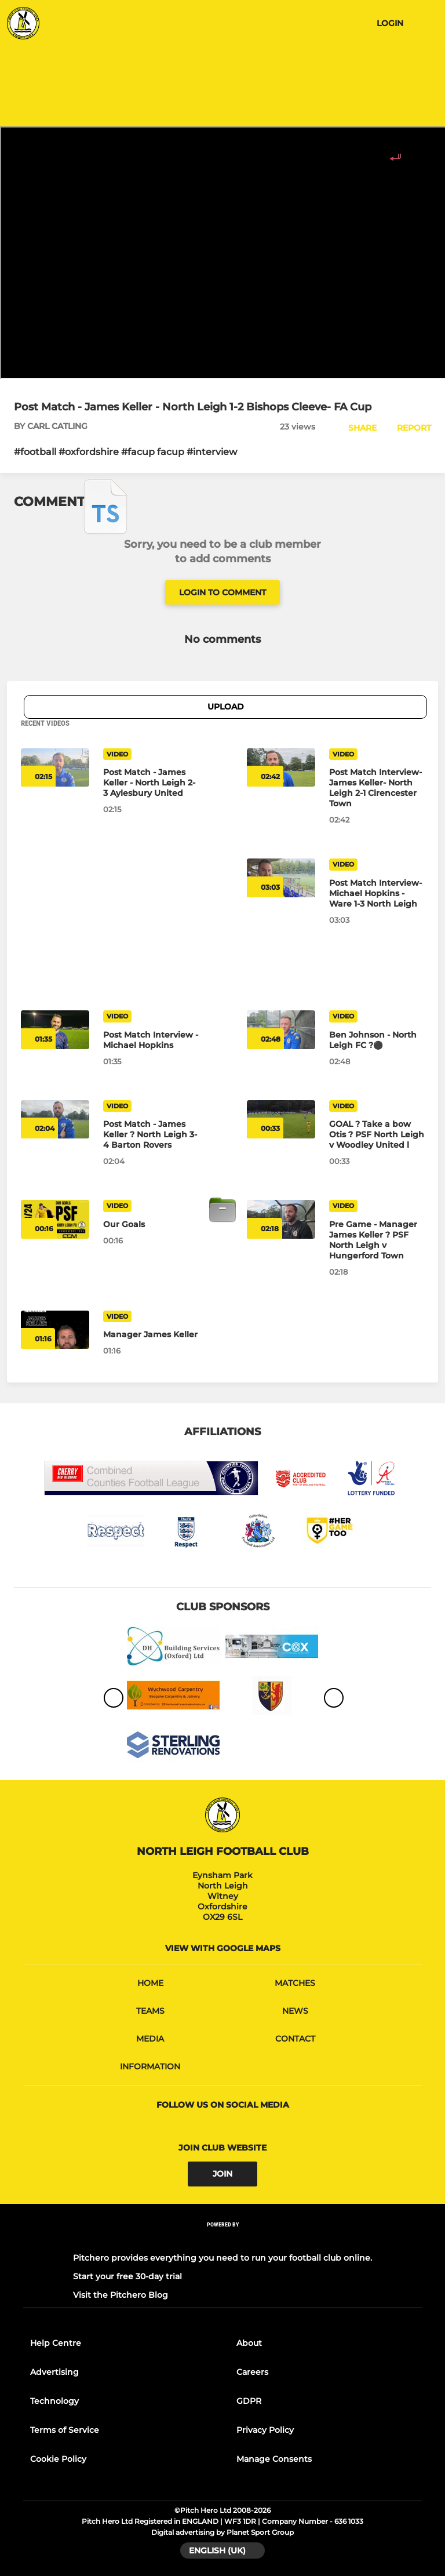 The height and width of the screenshot is (2576, 445). What do you see at coordinates (222, 1210) in the screenshot?
I see `open the file manager application` at bounding box center [222, 1210].